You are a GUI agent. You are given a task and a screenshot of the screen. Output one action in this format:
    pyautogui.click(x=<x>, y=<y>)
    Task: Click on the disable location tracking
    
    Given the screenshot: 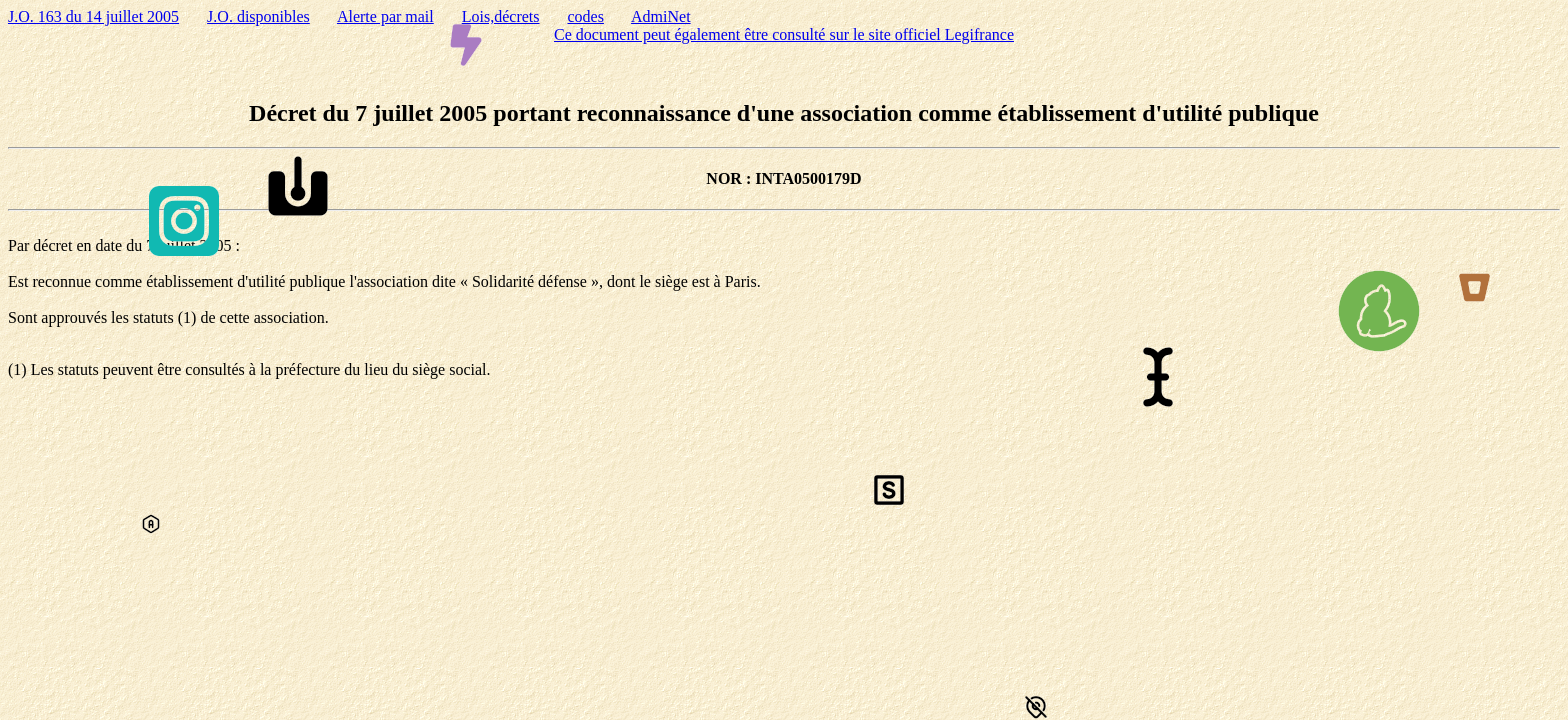 What is the action you would take?
    pyautogui.click(x=1036, y=707)
    